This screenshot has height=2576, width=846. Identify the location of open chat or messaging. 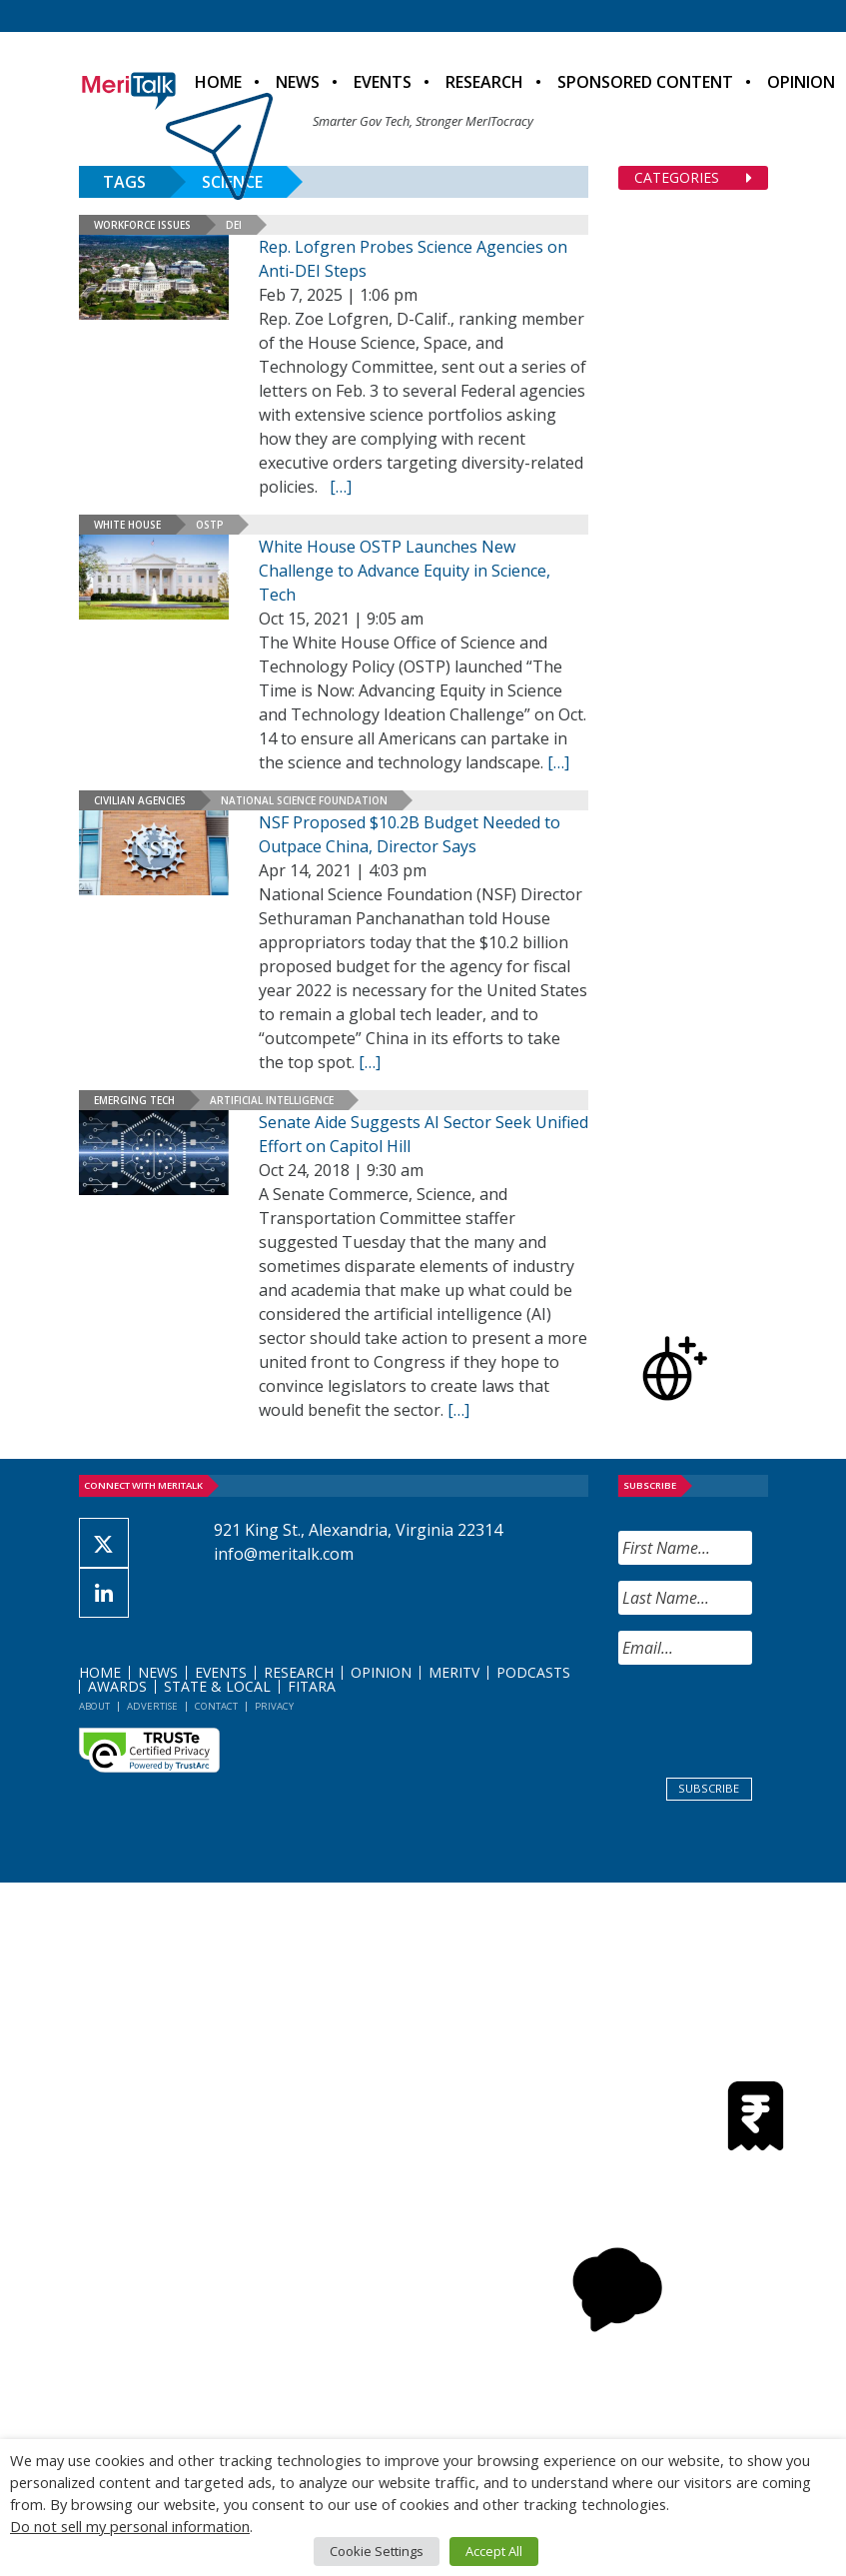
(615, 2289).